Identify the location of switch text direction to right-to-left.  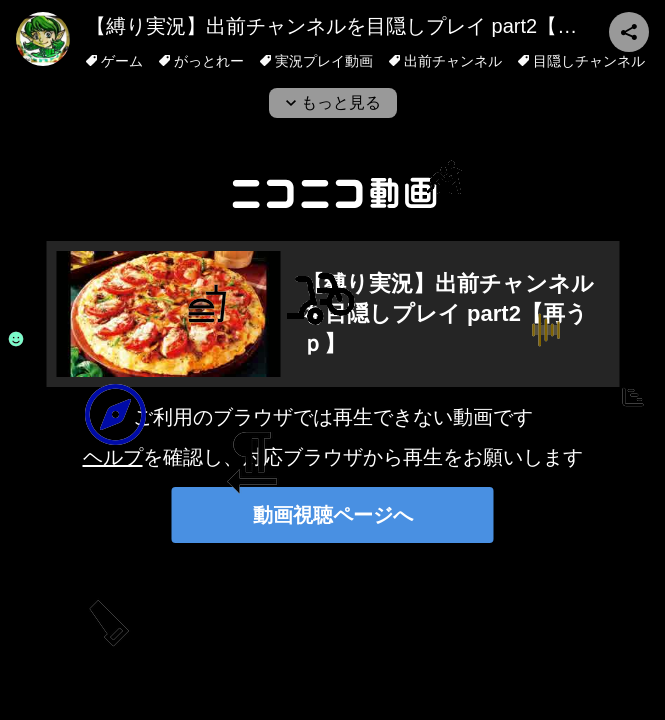
(252, 463).